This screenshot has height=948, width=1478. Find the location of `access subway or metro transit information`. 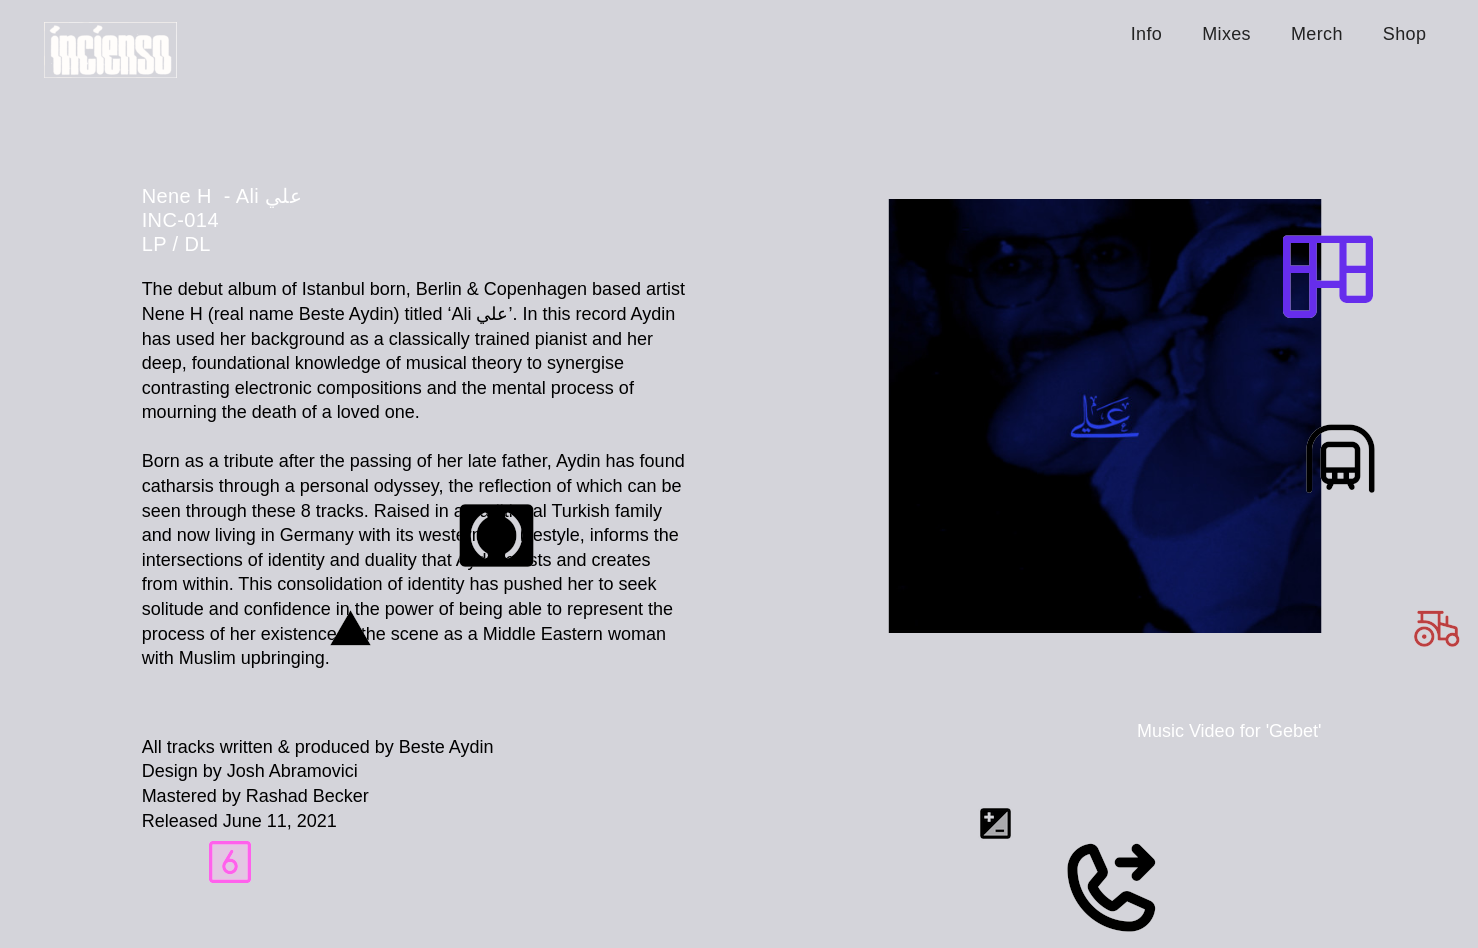

access subway or metro transit information is located at coordinates (1340, 461).